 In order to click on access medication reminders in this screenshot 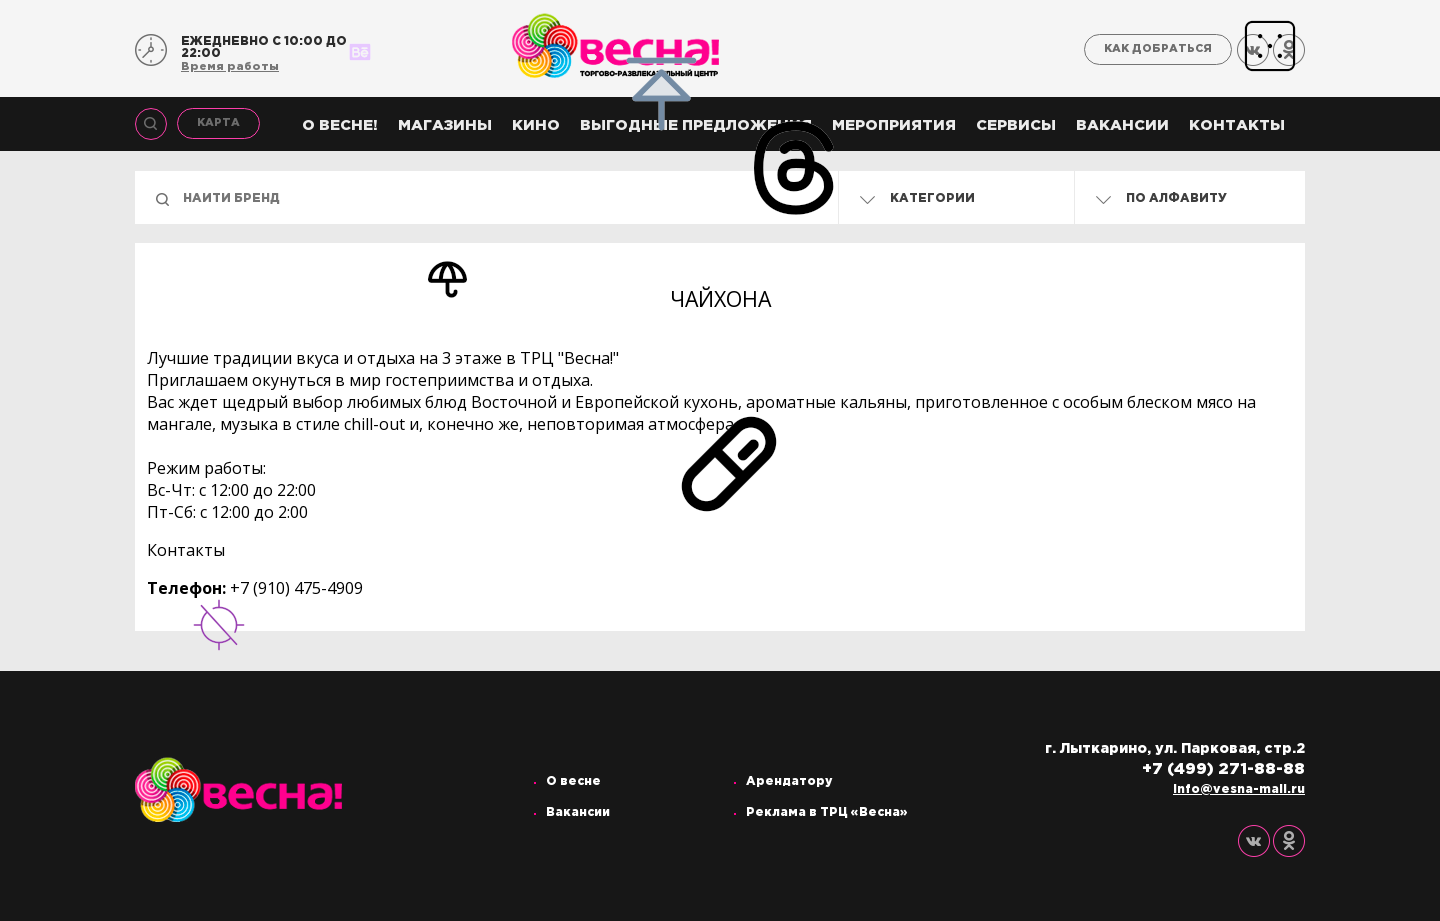, I will do `click(729, 464)`.